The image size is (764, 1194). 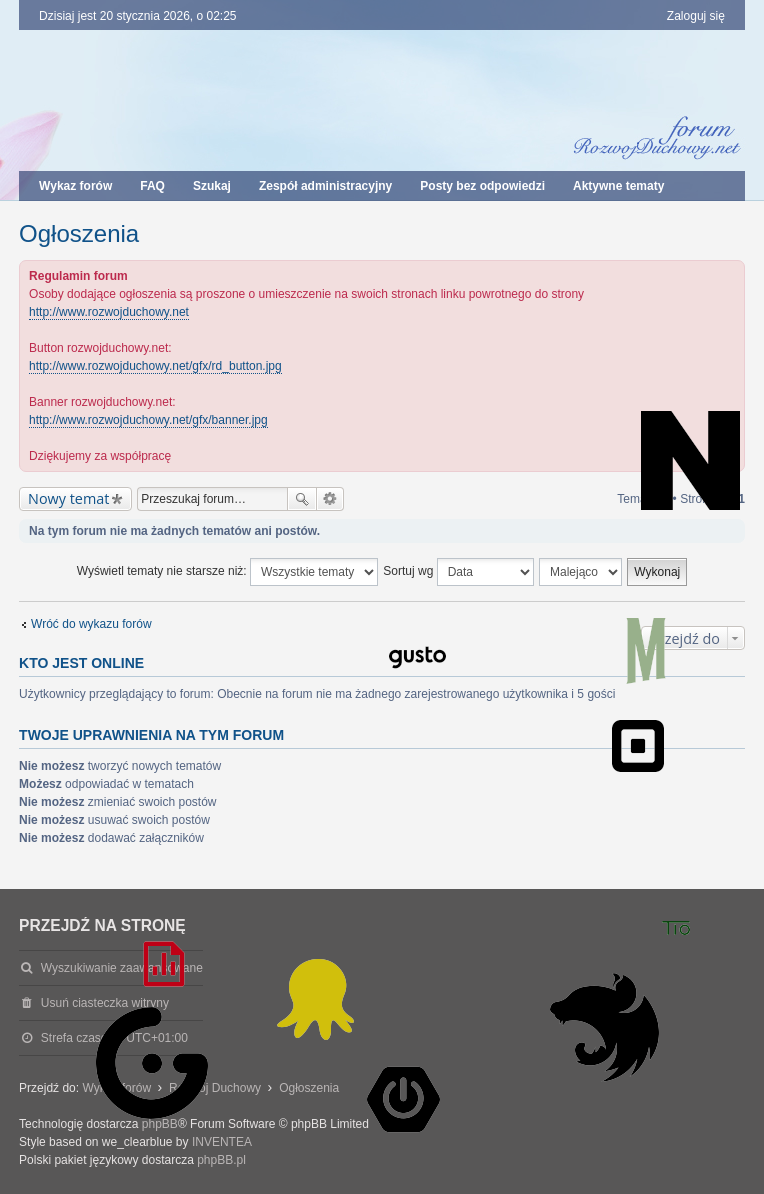 What do you see at coordinates (152, 1063) in the screenshot?
I see `gridsome framework logo` at bounding box center [152, 1063].